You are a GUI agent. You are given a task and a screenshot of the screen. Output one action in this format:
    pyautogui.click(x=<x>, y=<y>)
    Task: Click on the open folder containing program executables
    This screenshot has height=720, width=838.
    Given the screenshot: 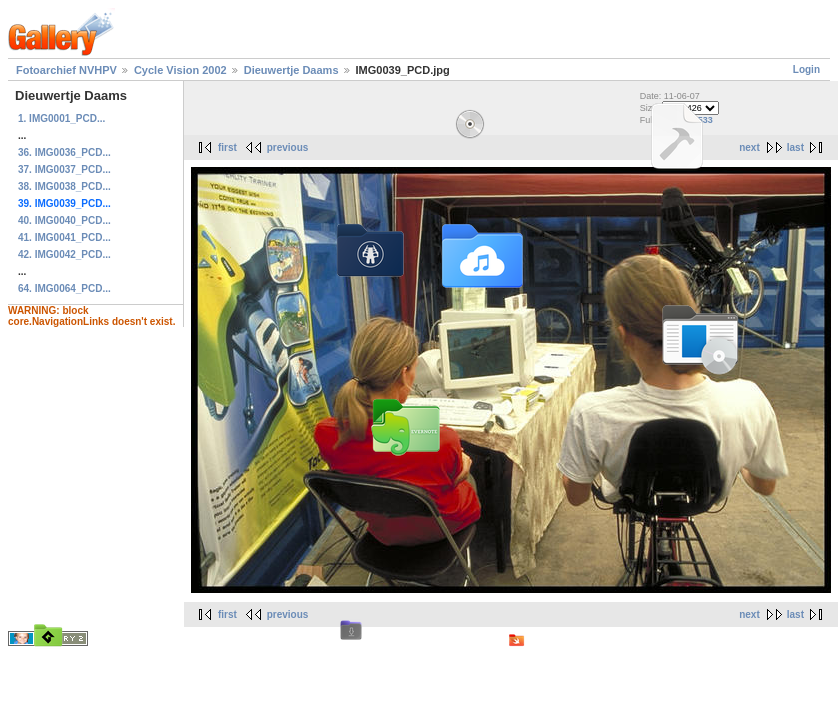 What is the action you would take?
    pyautogui.click(x=700, y=337)
    